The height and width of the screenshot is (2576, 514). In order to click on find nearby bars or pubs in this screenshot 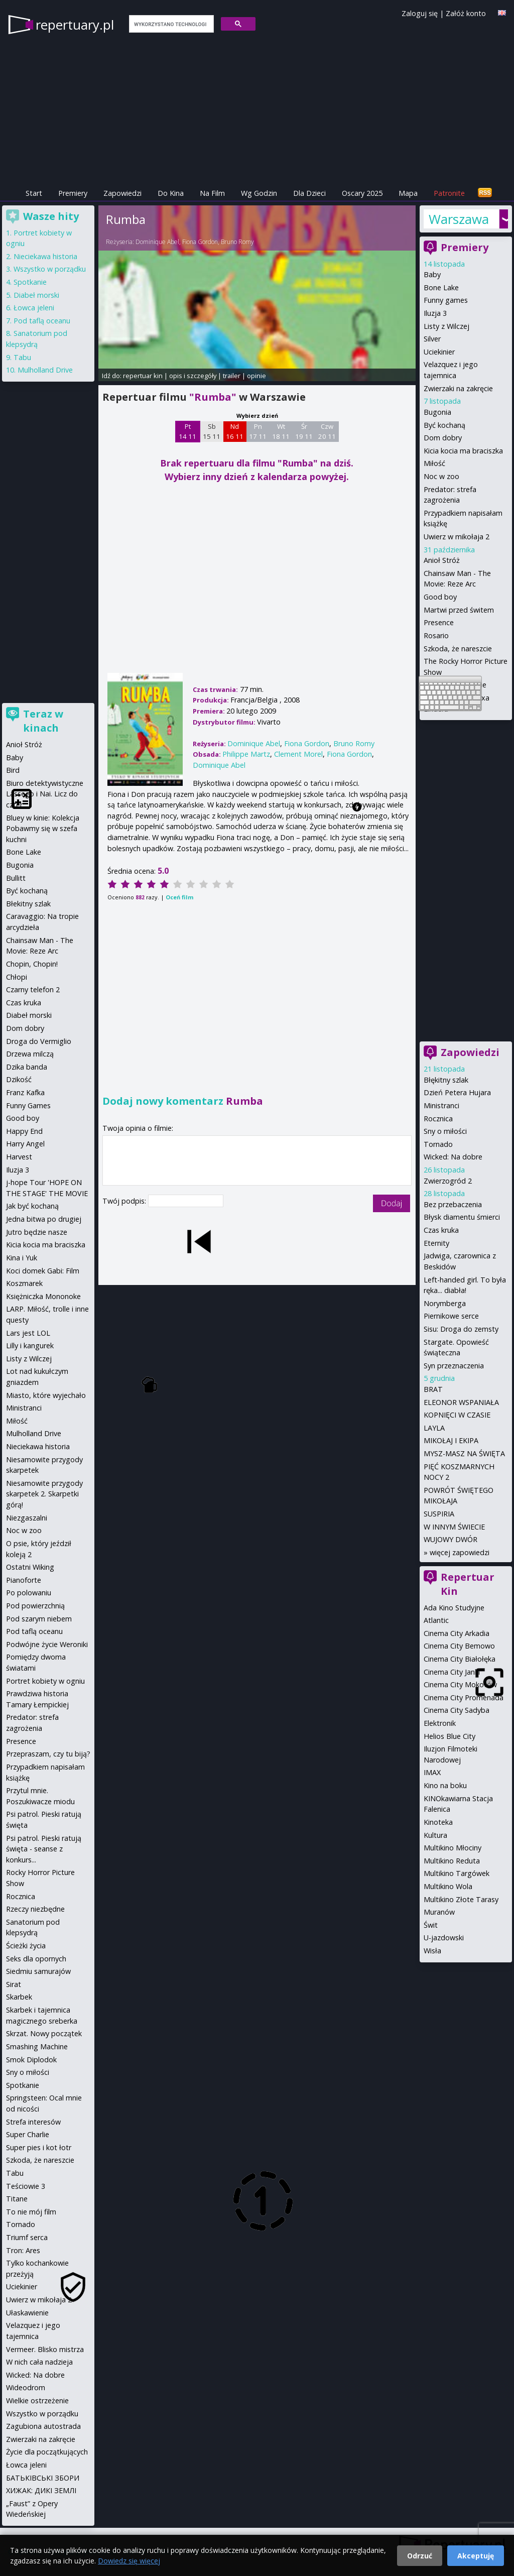, I will do `click(149, 1385)`.